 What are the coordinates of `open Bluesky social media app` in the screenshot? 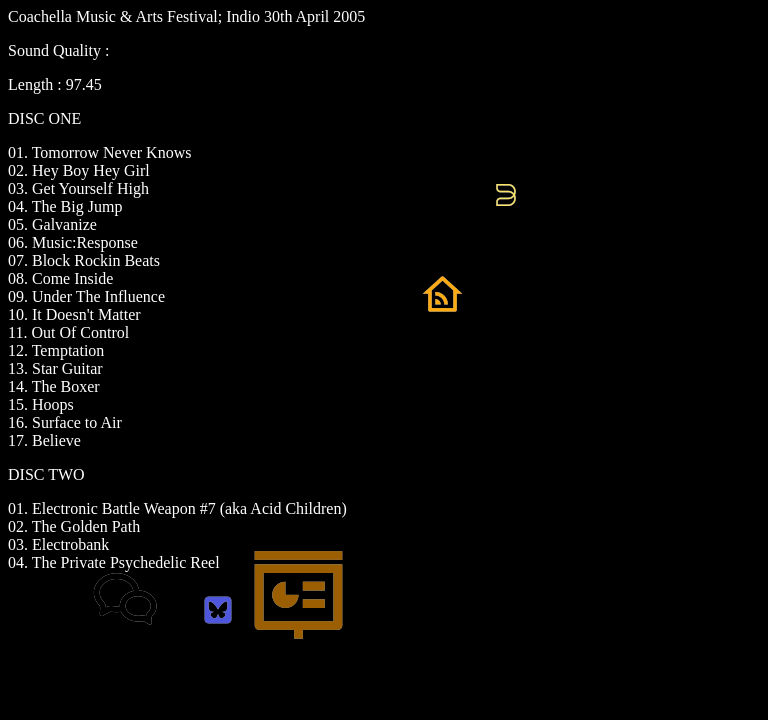 It's located at (218, 610).